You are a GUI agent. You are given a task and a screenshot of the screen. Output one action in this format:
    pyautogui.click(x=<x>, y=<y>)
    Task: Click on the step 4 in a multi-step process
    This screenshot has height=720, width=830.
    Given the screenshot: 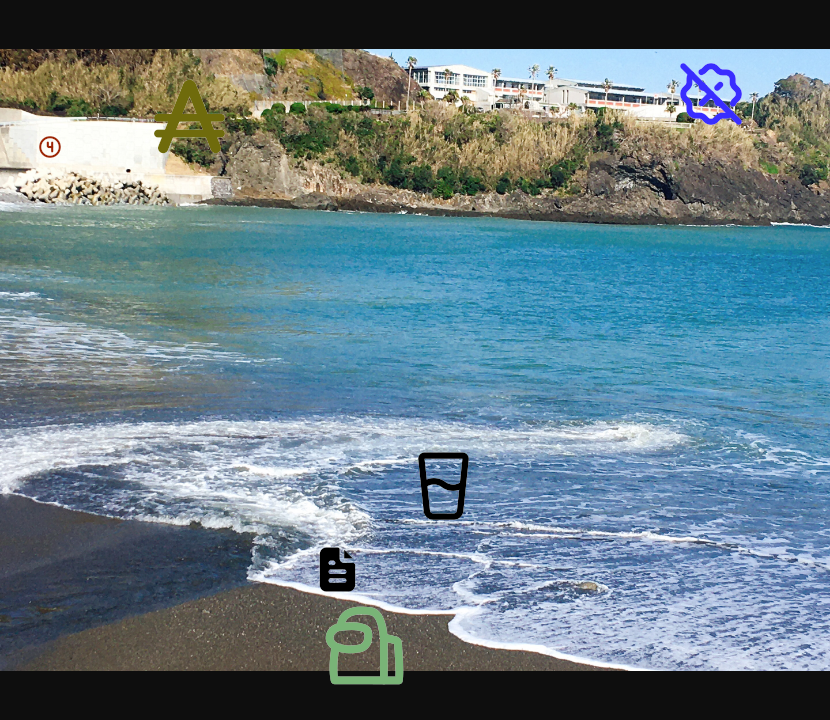 What is the action you would take?
    pyautogui.click(x=50, y=147)
    